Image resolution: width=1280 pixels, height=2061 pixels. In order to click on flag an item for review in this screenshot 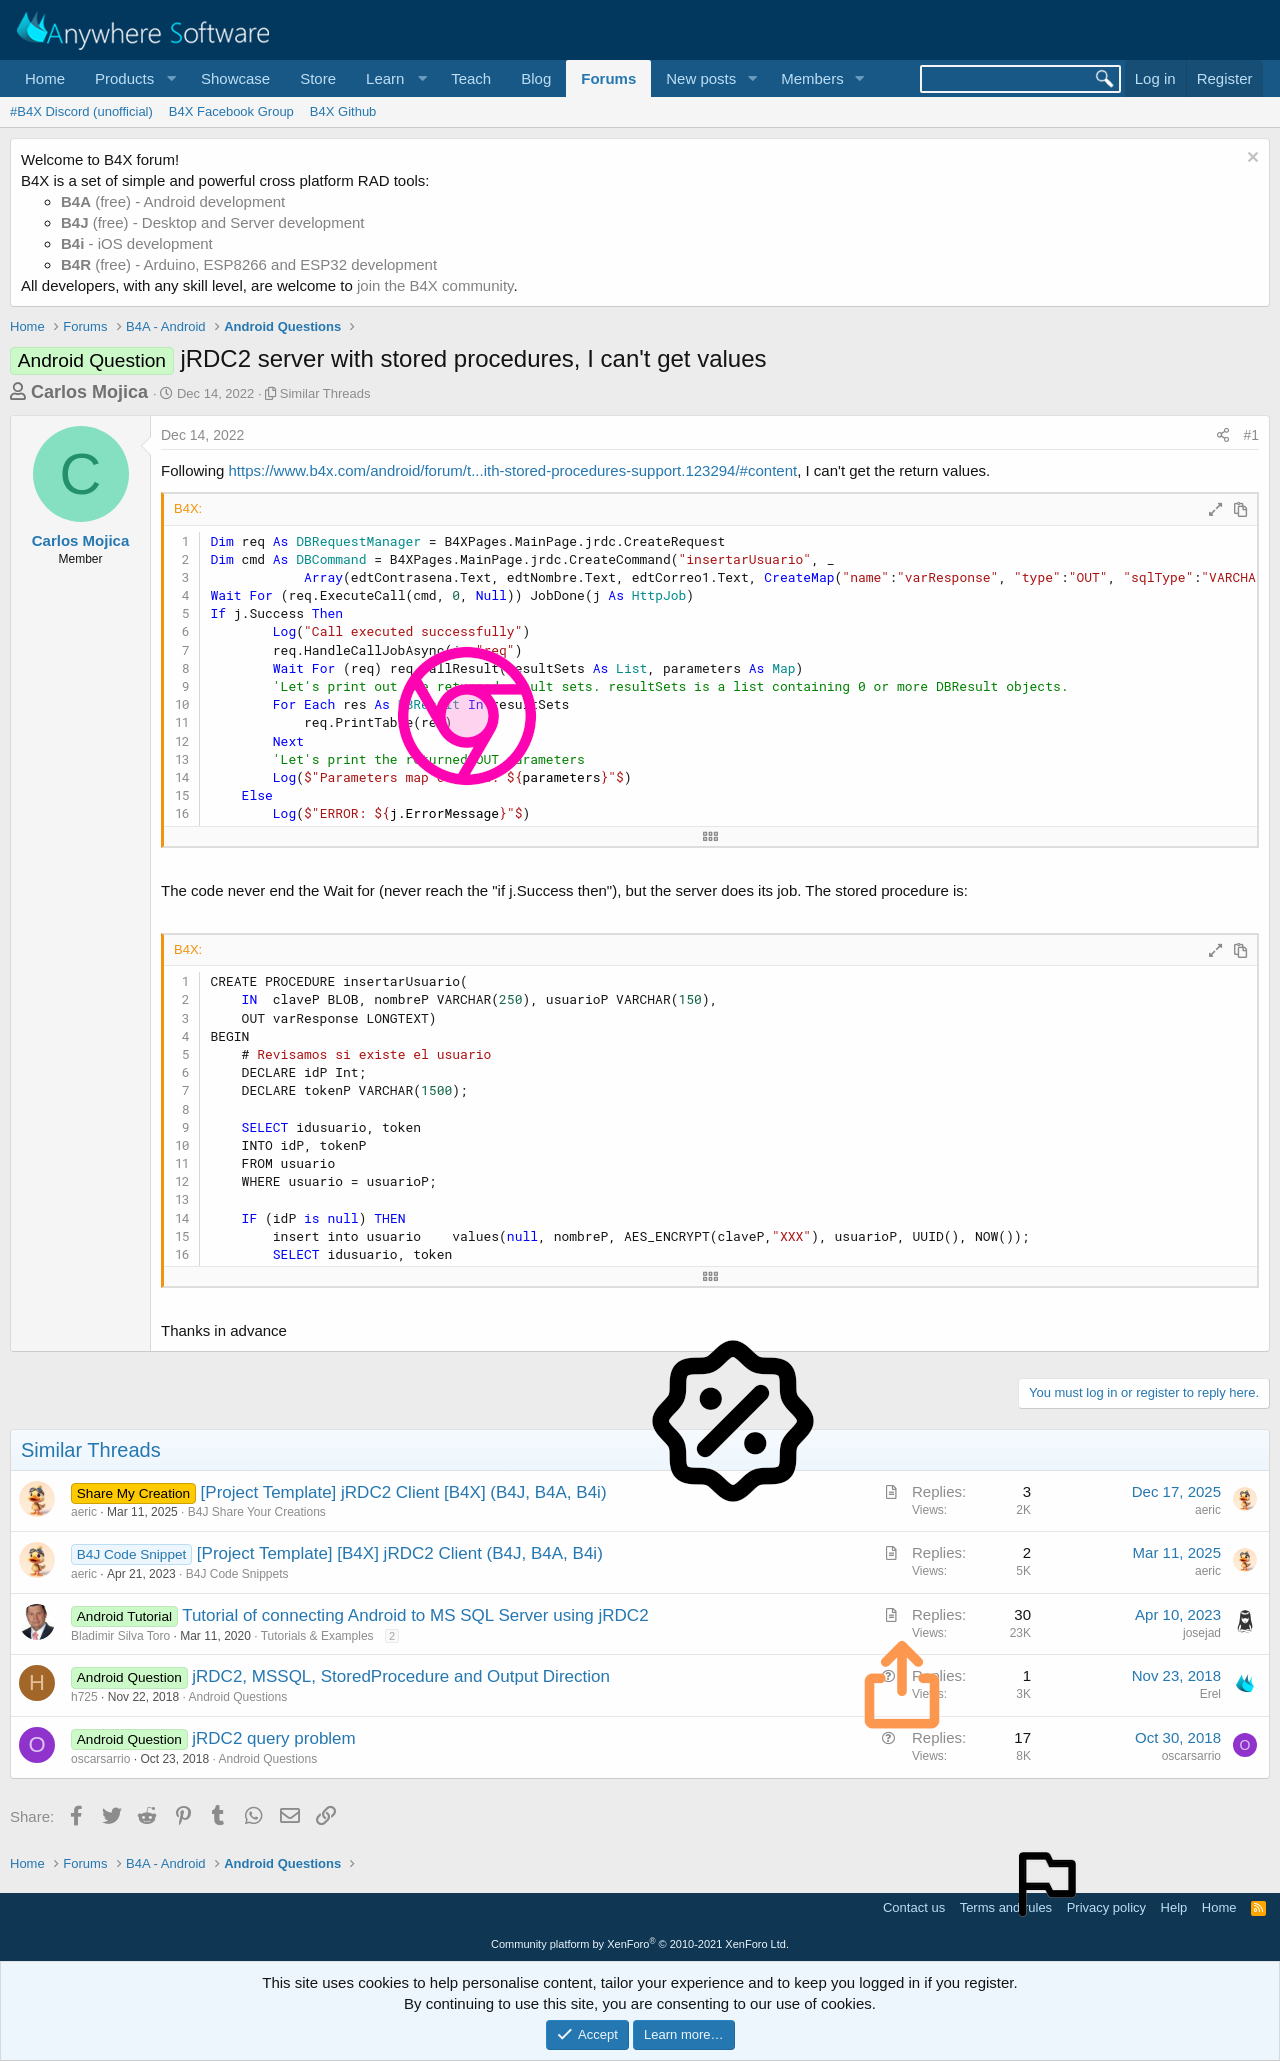, I will do `click(1045, 1882)`.